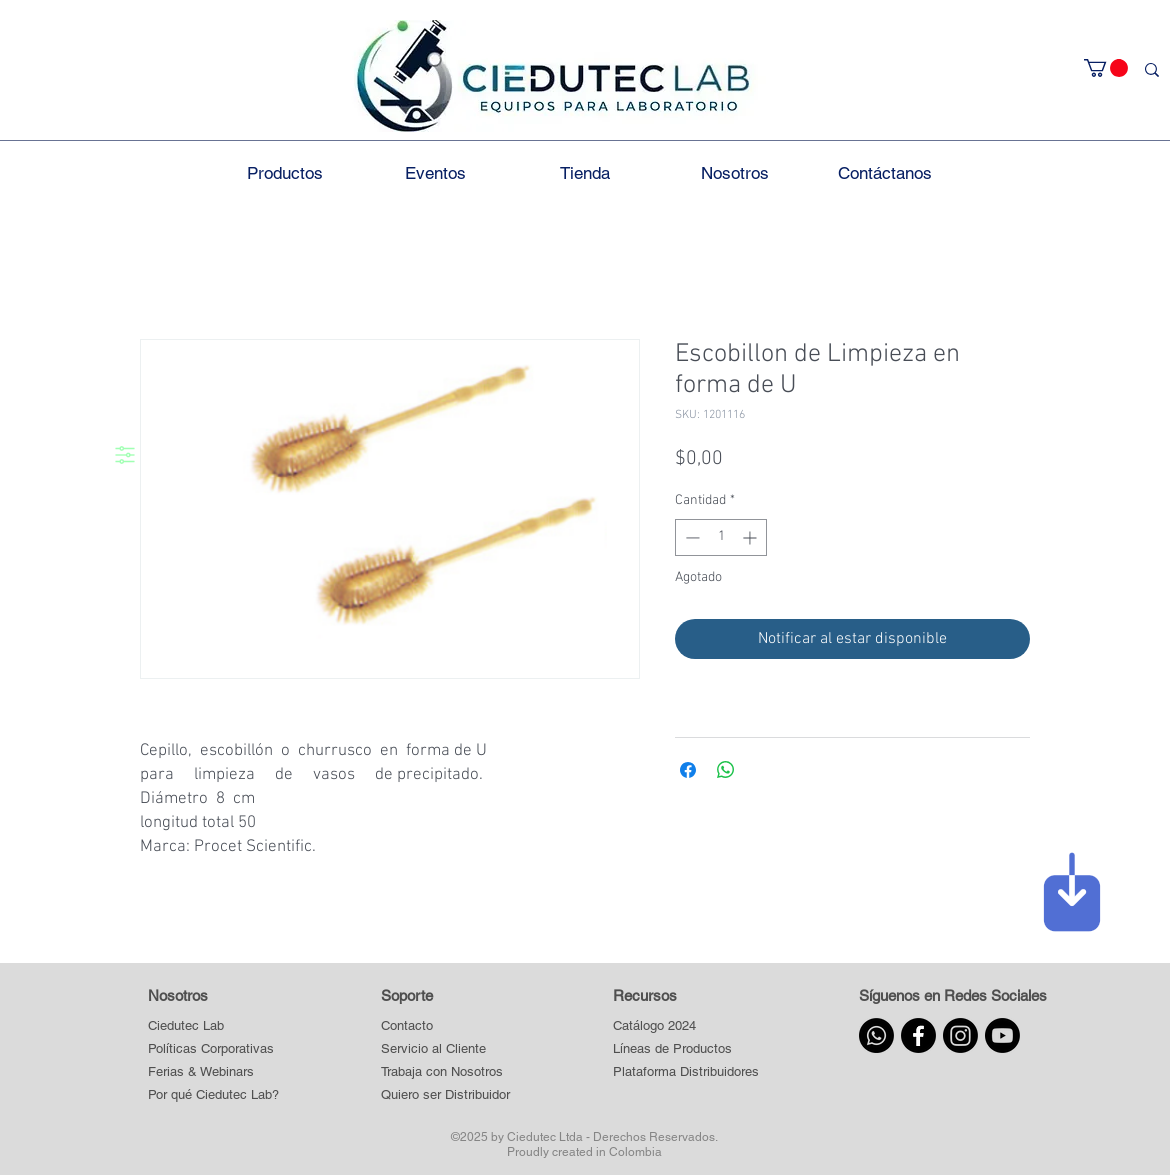  I want to click on download file to device, so click(1072, 892).